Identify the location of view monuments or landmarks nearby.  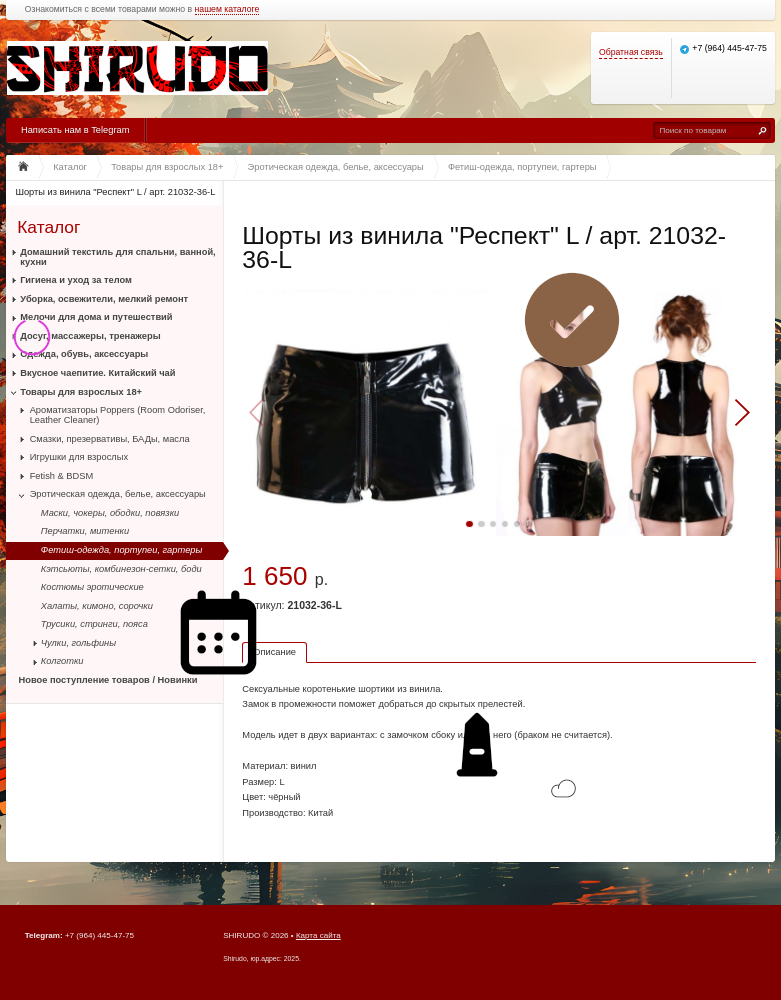
(477, 747).